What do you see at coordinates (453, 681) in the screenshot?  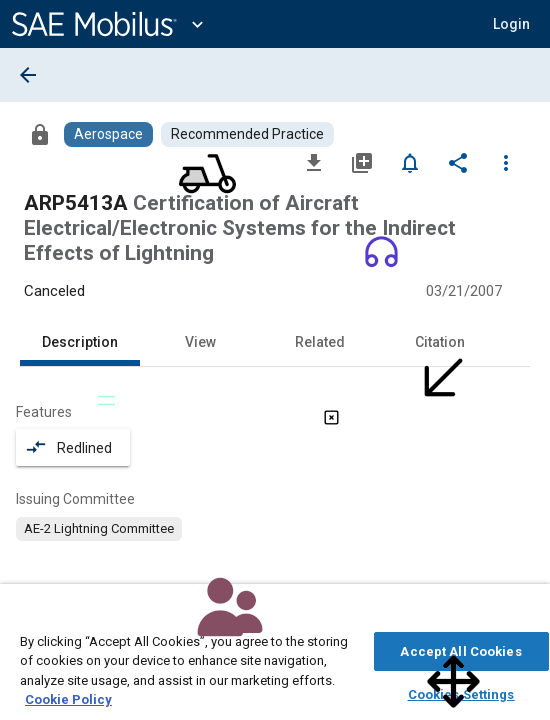 I see `move or reposition an element` at bounding box center [453, 681].